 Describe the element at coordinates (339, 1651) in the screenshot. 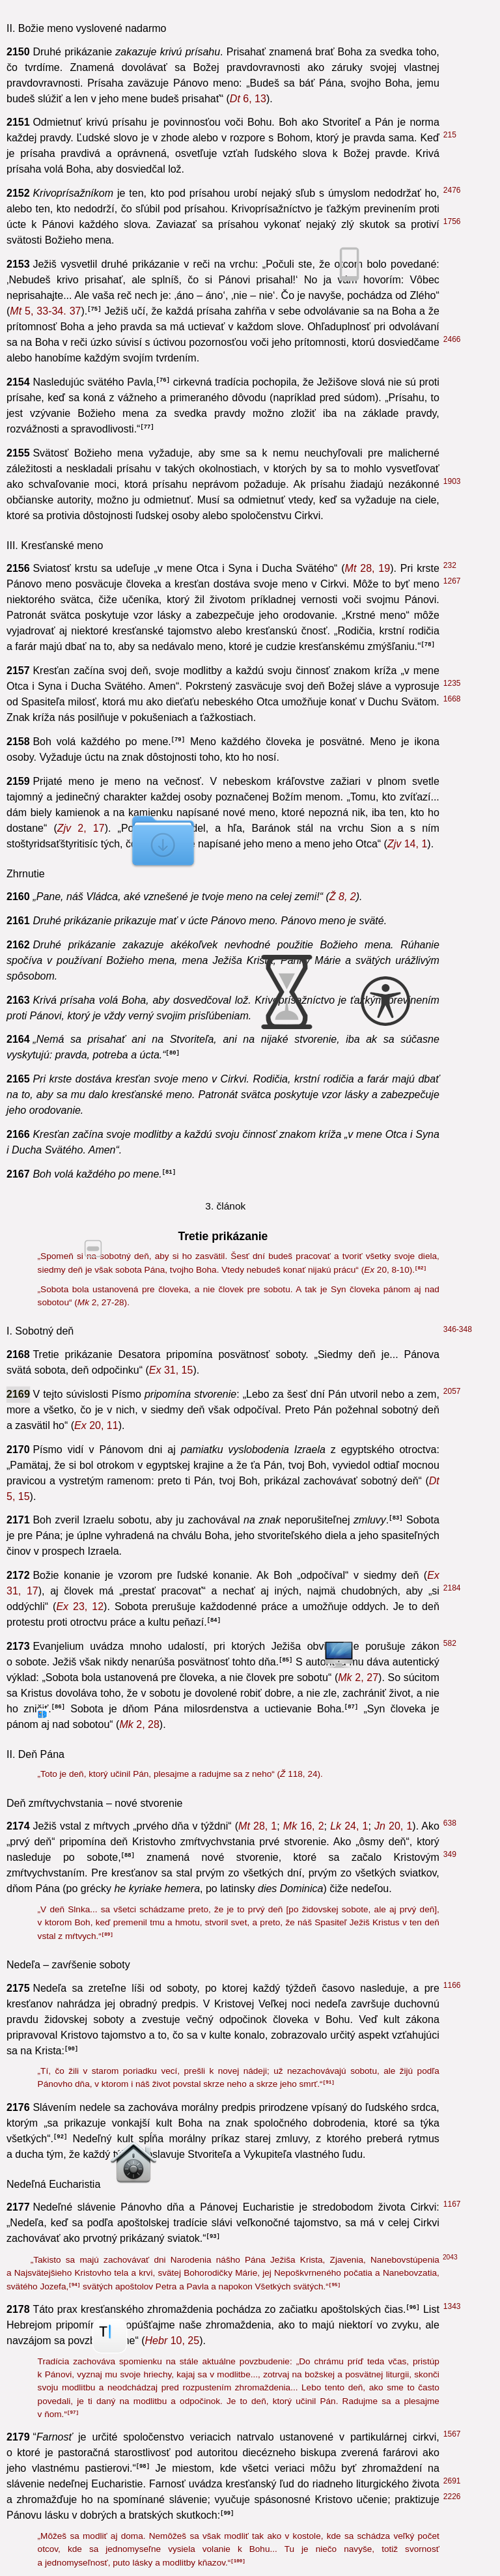

I see `represents this mac in system preferences or network settings` at that location.